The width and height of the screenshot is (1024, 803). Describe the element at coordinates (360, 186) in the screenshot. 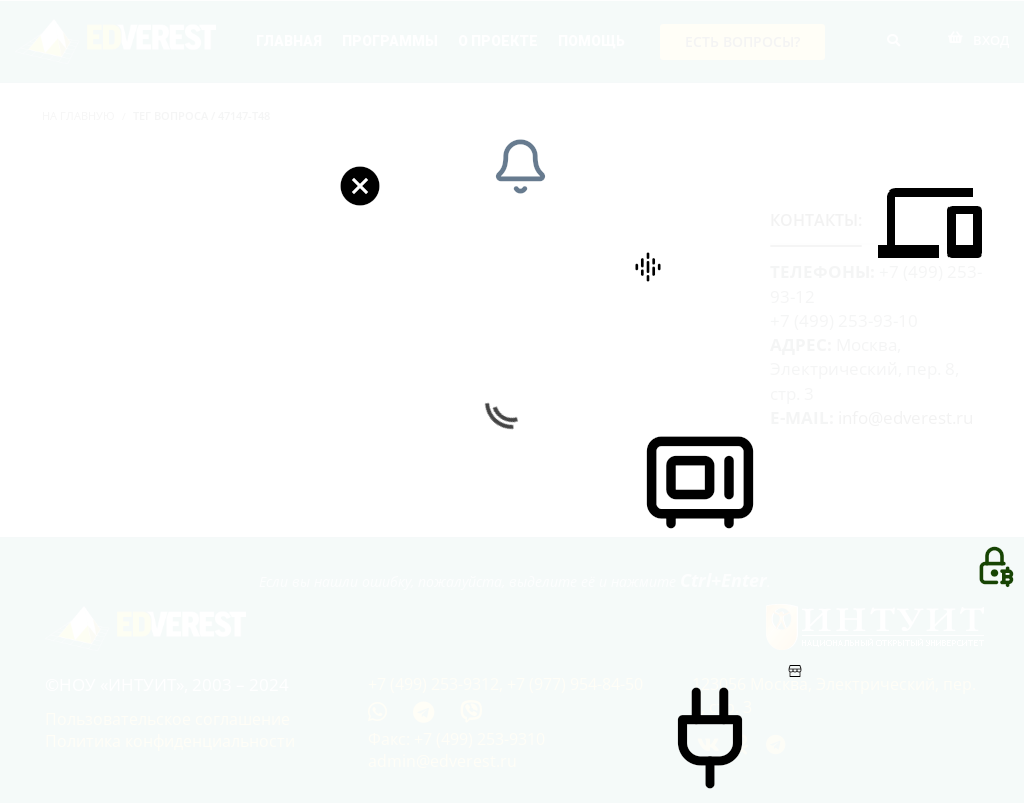

I see `close or dismiss a dialog` at that location.